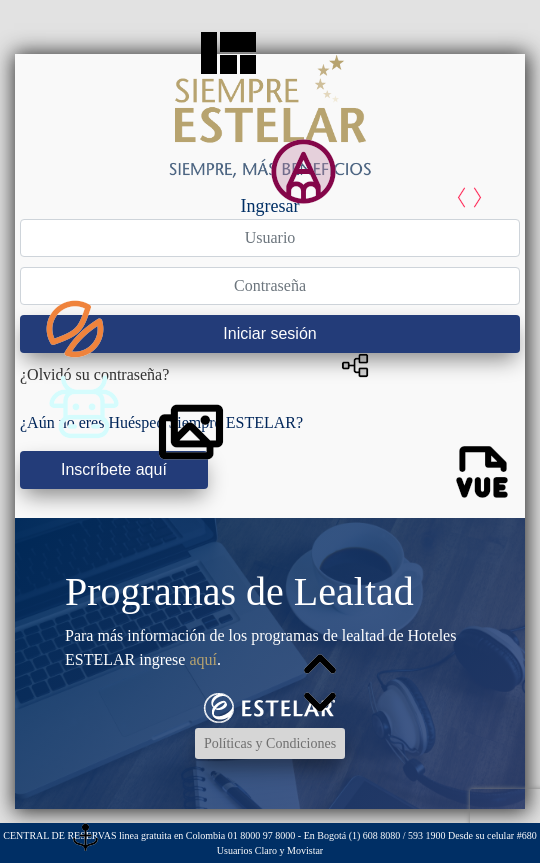  What do you see at coordinates (320, 683) in the screenshot?
I see `expand or collapse a dropdown menu` at bounding box center [320, 683].